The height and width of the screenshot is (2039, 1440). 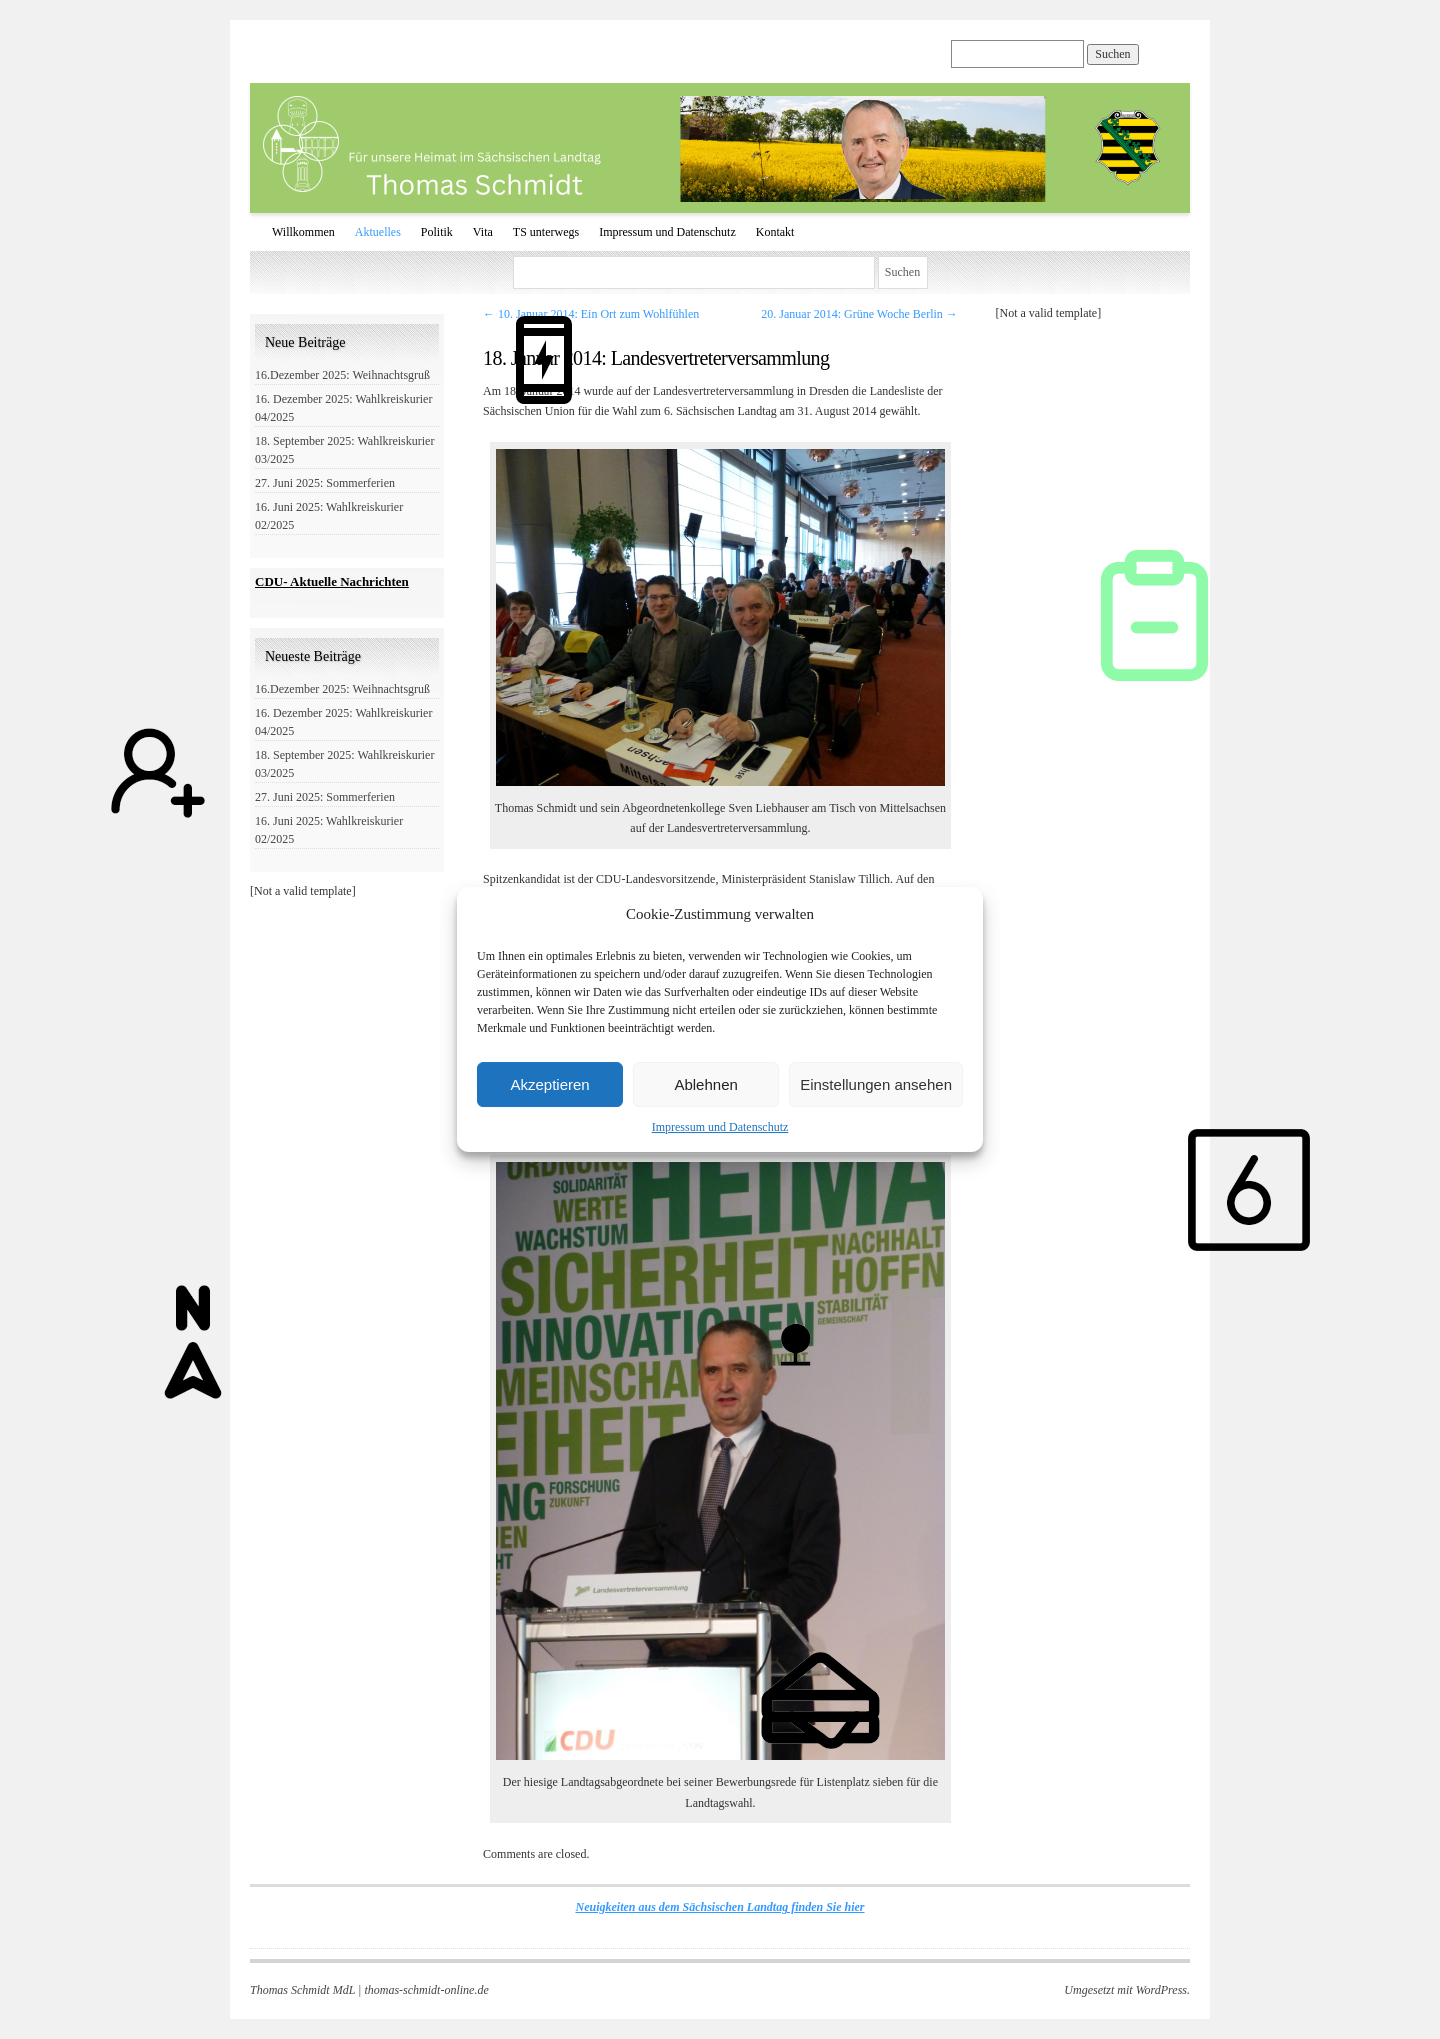 What do you see at coordinates (820, 1700) in the screenshot?
I see `access food or restaurant options` at bounding box center [820, 1700].